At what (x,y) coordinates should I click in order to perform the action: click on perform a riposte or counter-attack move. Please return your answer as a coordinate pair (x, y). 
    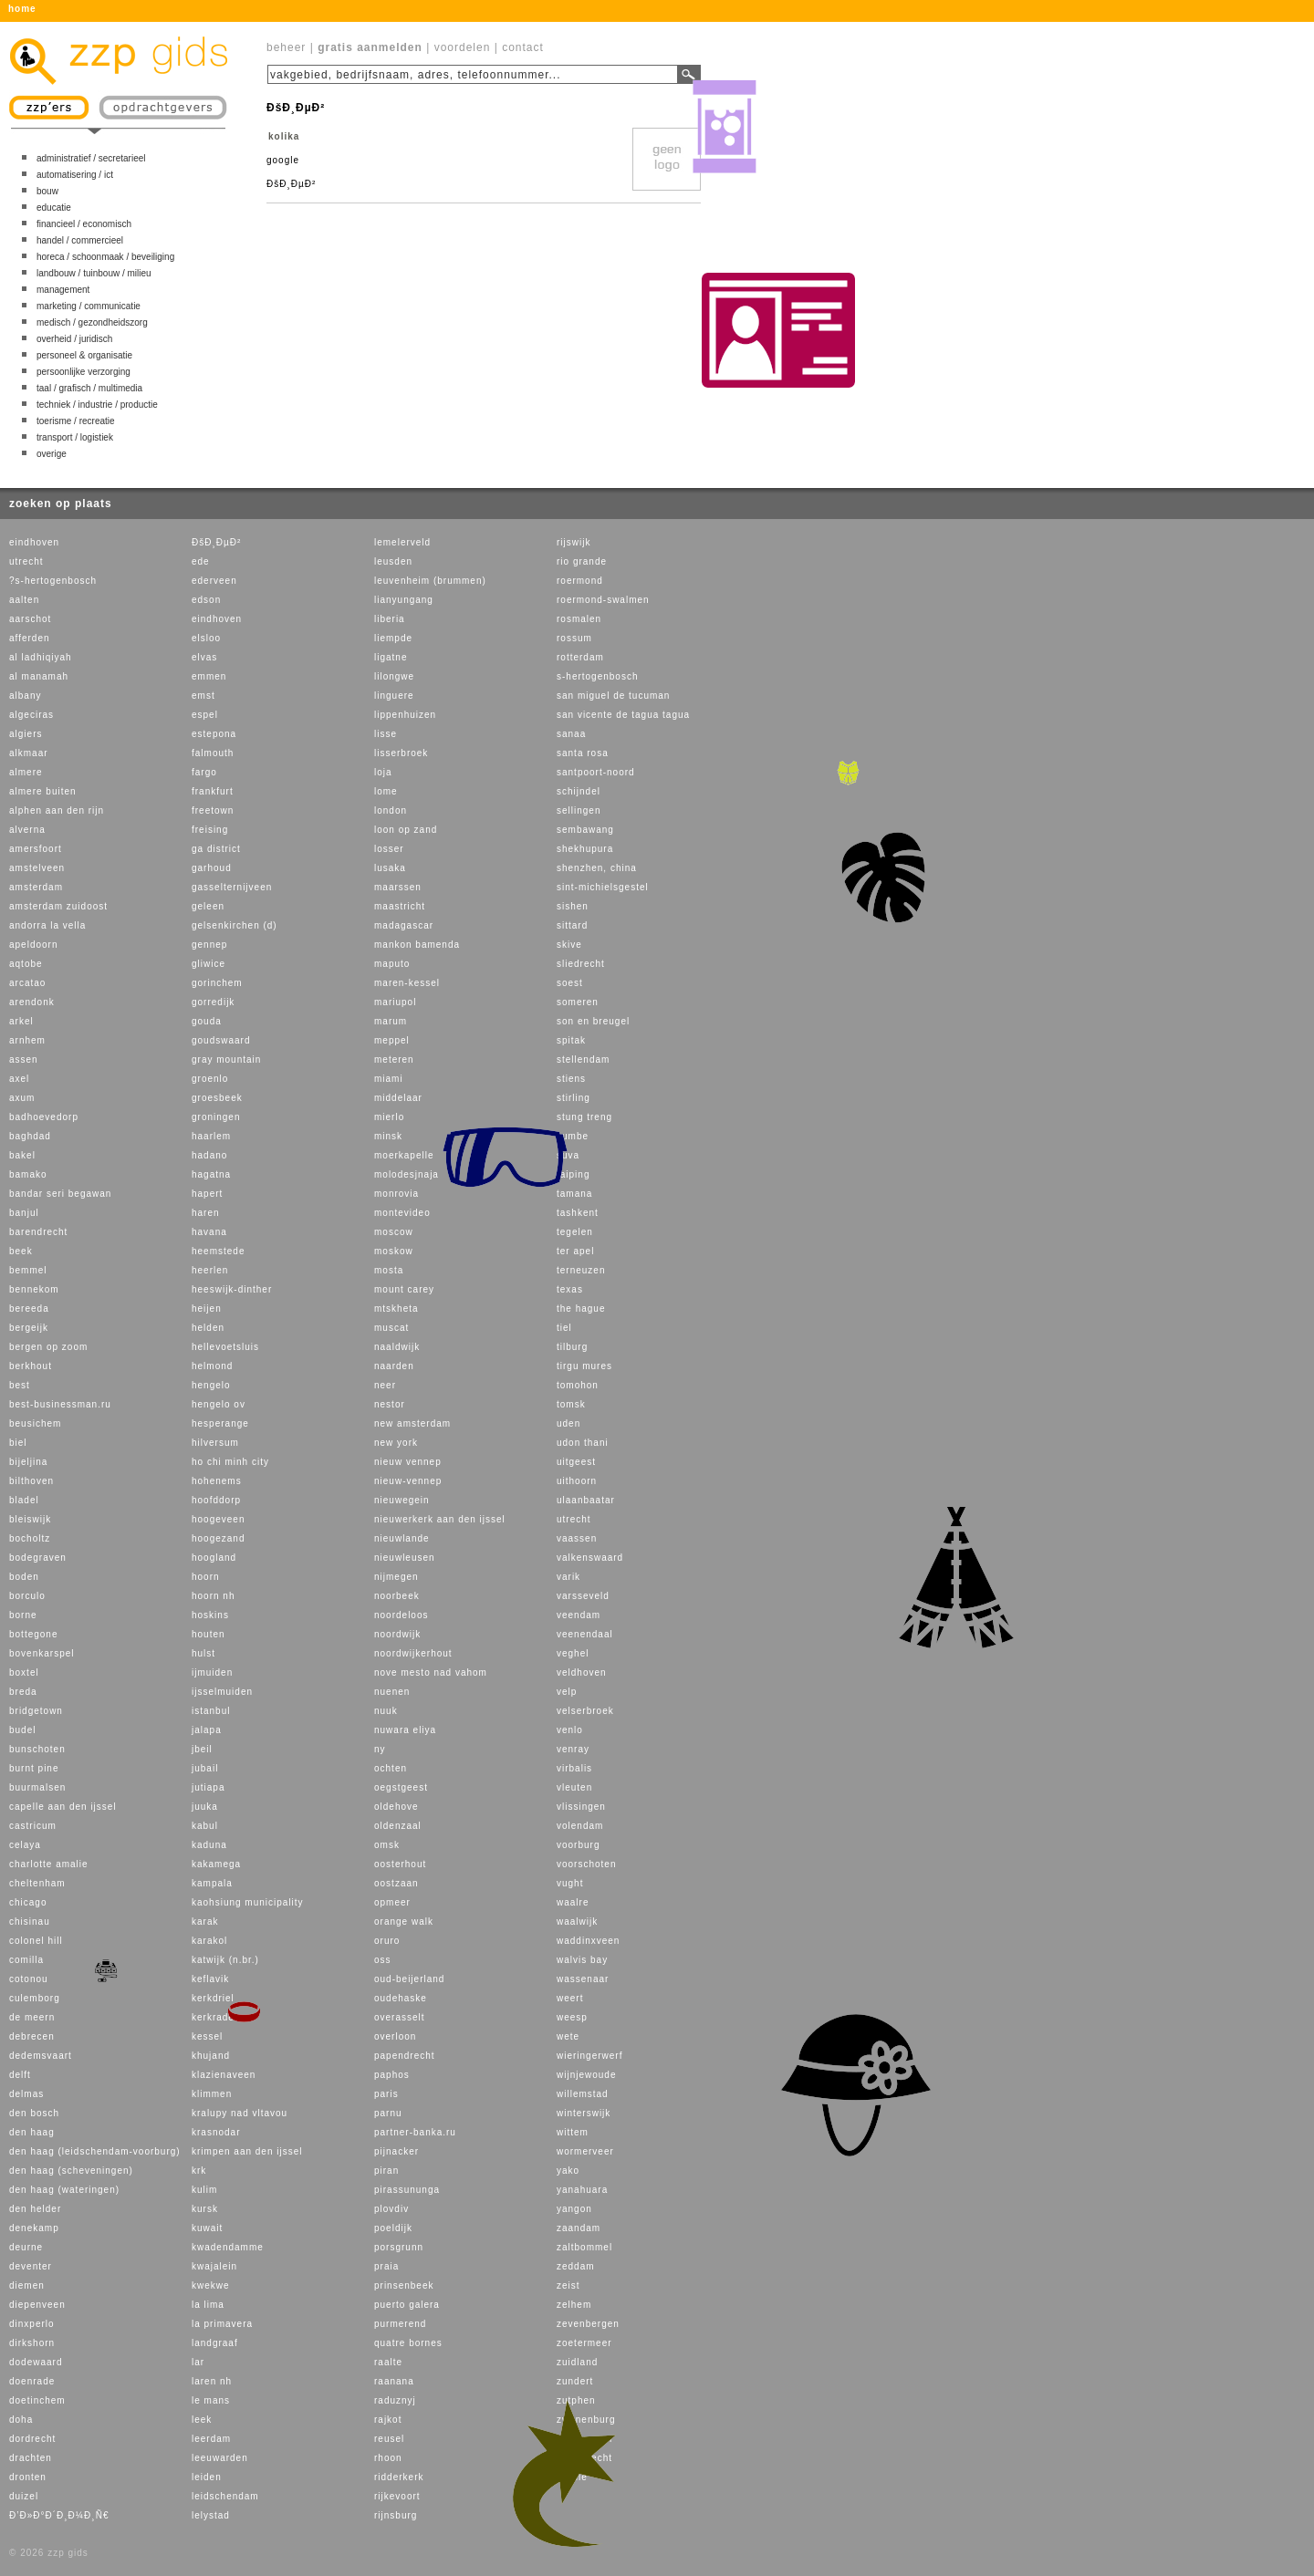
    Looking at the image, I should click on (564, 2473).